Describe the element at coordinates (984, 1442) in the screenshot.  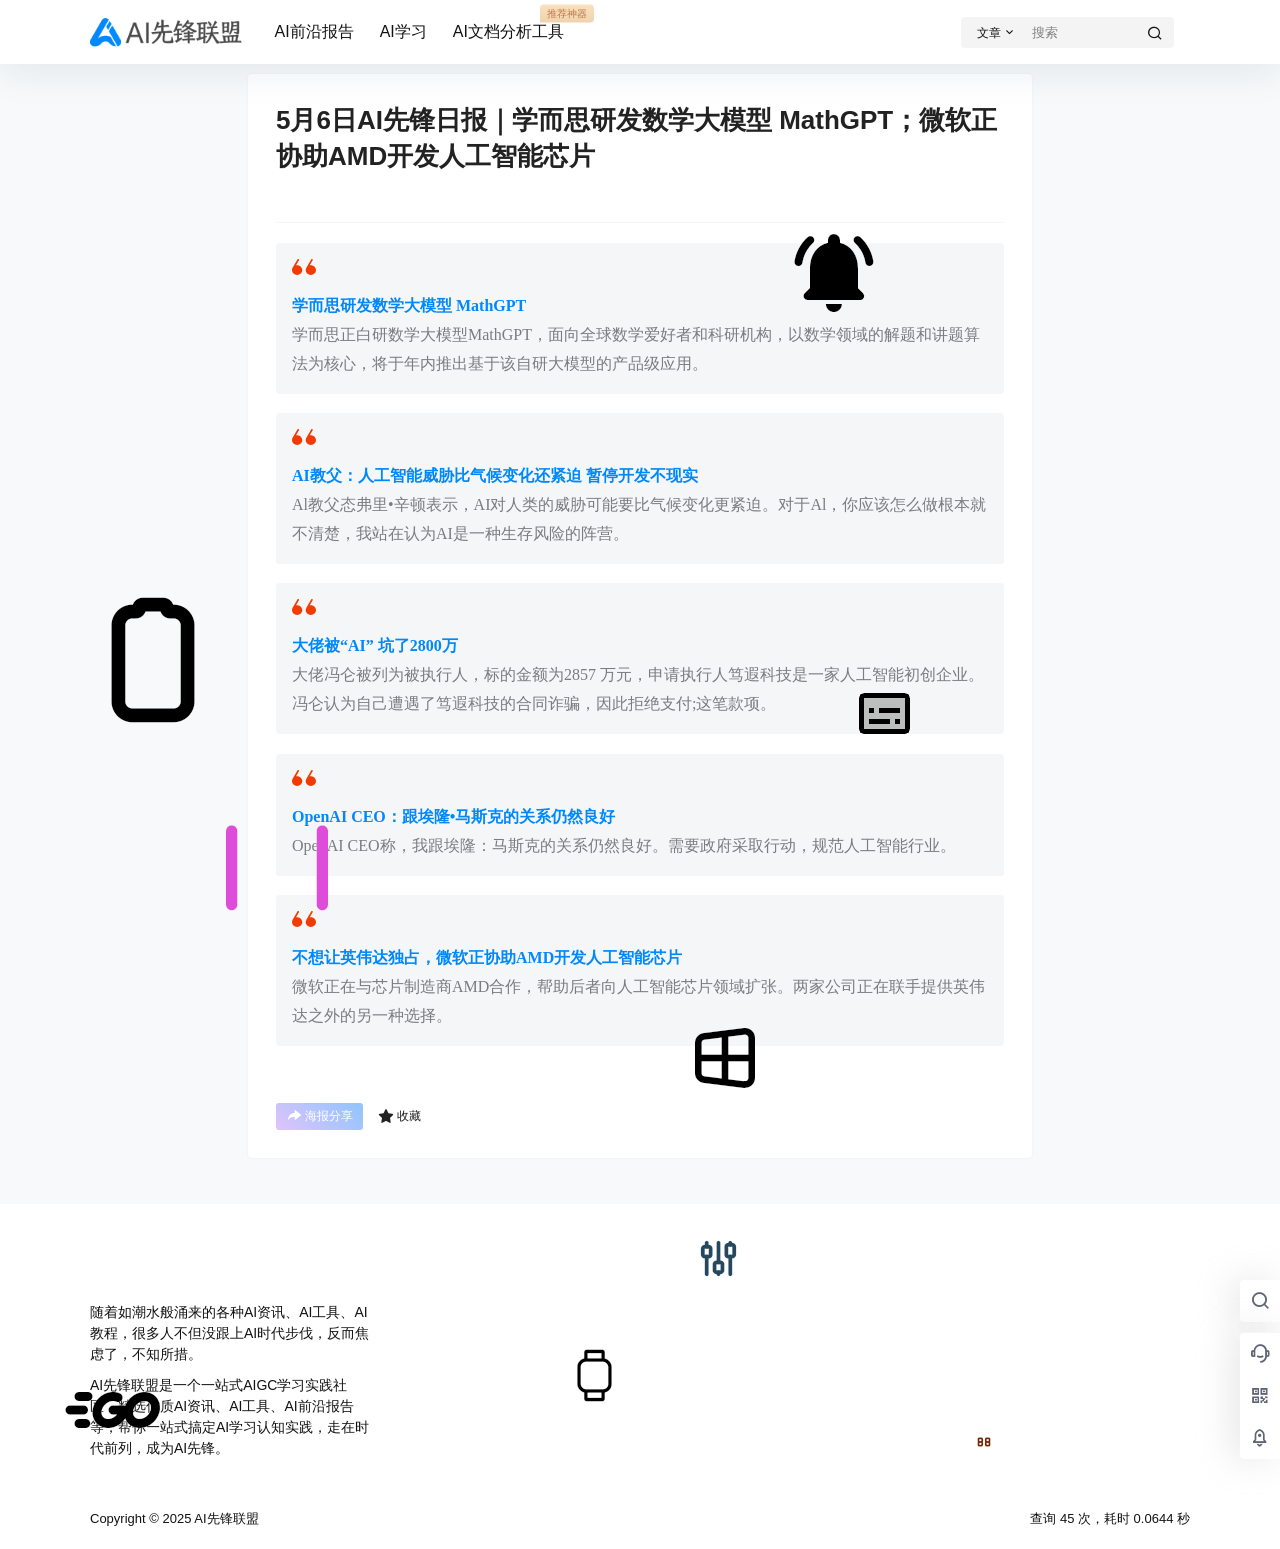
I see `displays the number 88 as a numeric indicator or count` at that location.